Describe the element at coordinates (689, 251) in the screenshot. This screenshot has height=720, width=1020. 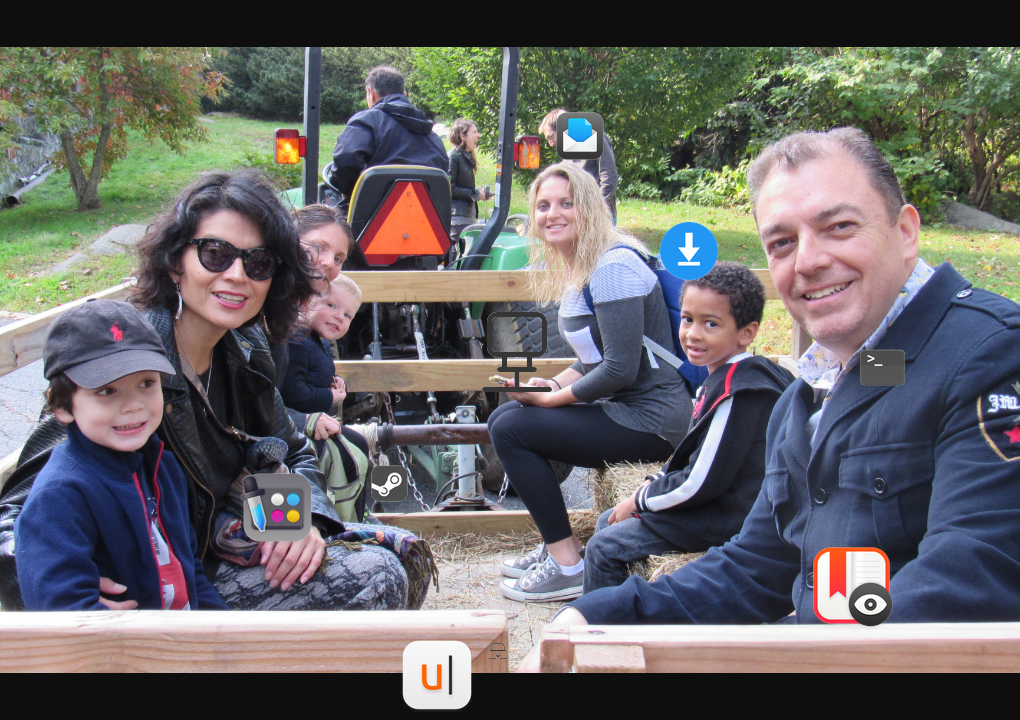
I see `indicates a downloaded or downloading file` at that location.